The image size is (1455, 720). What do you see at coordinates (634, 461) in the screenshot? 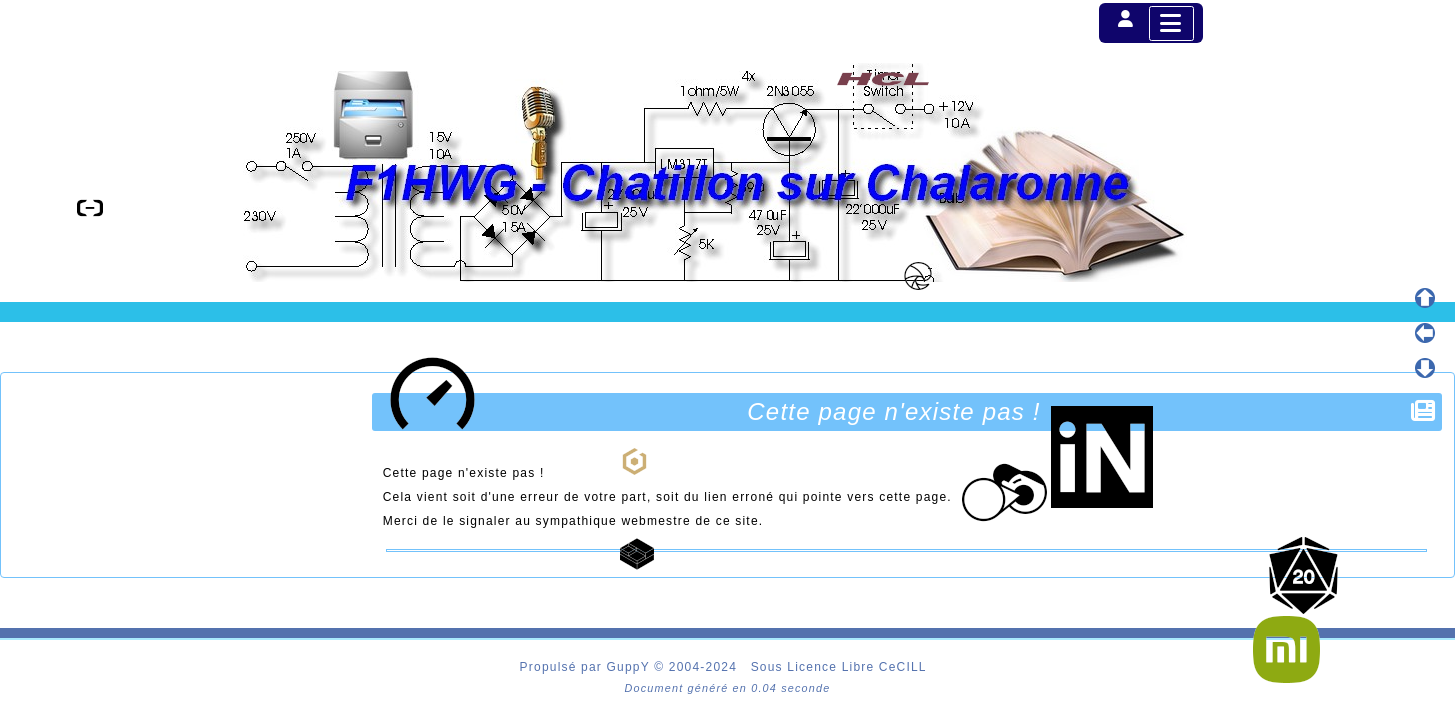
I see `babylon.js official logo` at bounding box center [634, 461].